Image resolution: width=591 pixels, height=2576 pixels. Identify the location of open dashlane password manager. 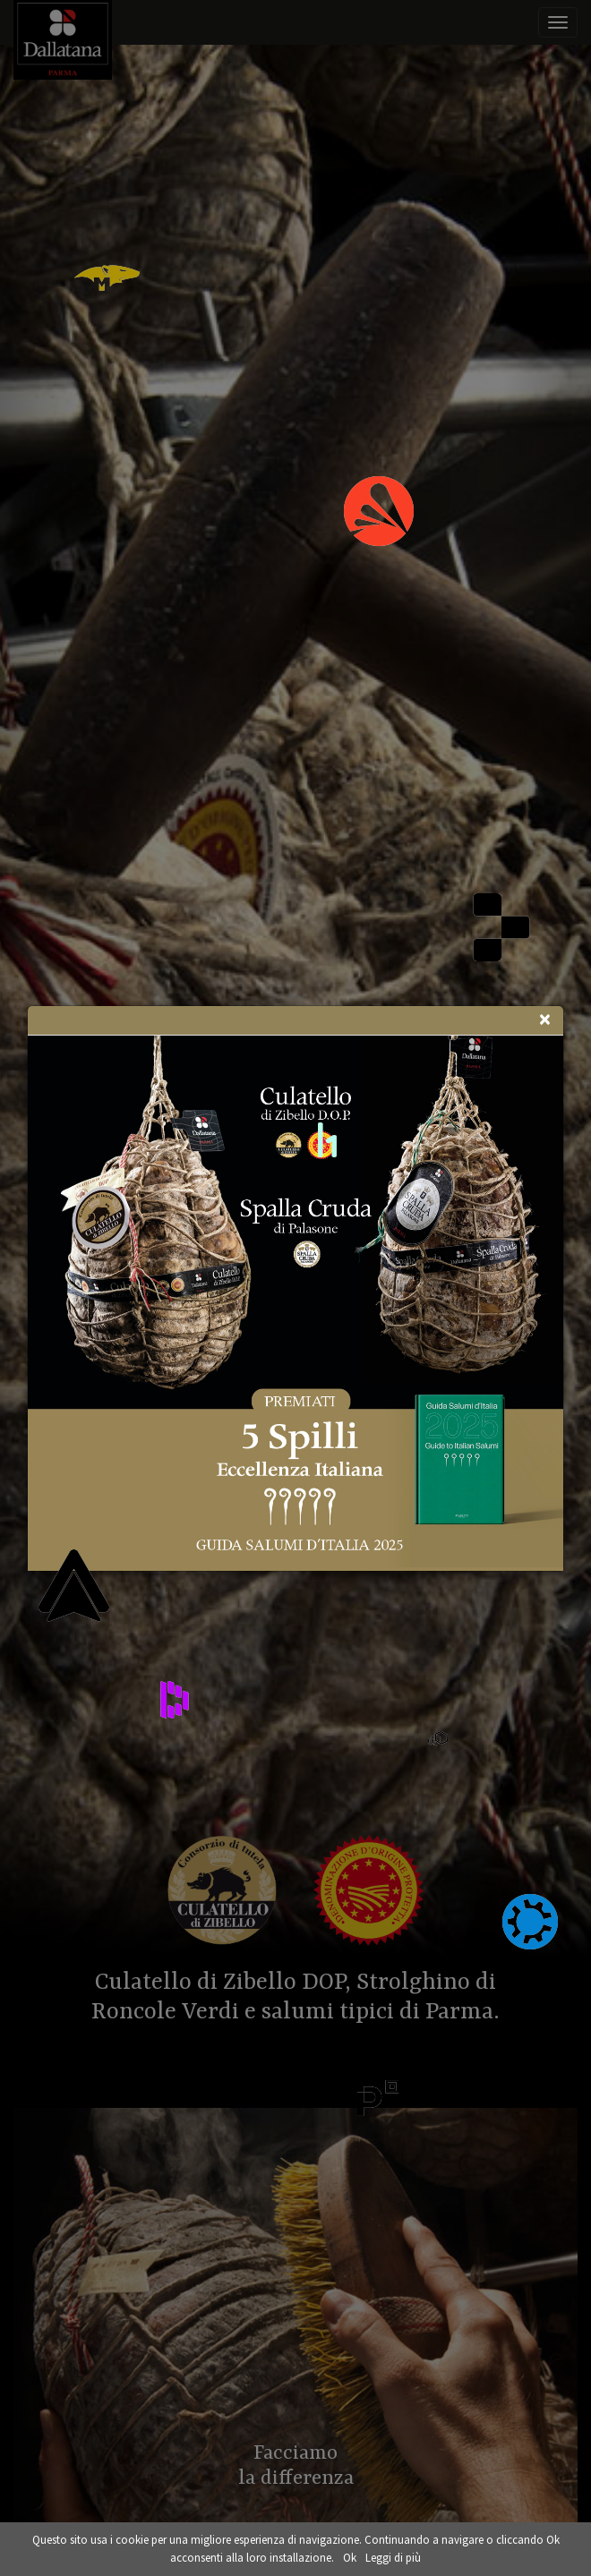
(175, 1700).